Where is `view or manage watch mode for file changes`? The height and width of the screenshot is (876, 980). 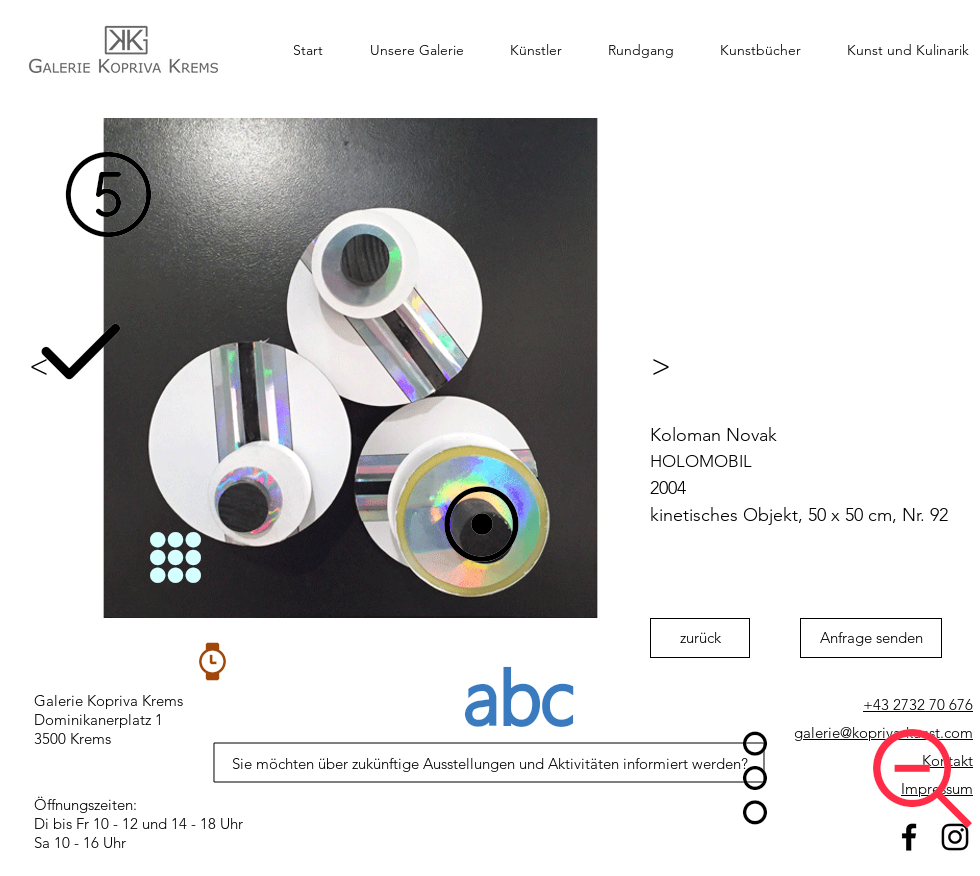 view or manage watch mode for file changes is located at coordinates (212, 661).